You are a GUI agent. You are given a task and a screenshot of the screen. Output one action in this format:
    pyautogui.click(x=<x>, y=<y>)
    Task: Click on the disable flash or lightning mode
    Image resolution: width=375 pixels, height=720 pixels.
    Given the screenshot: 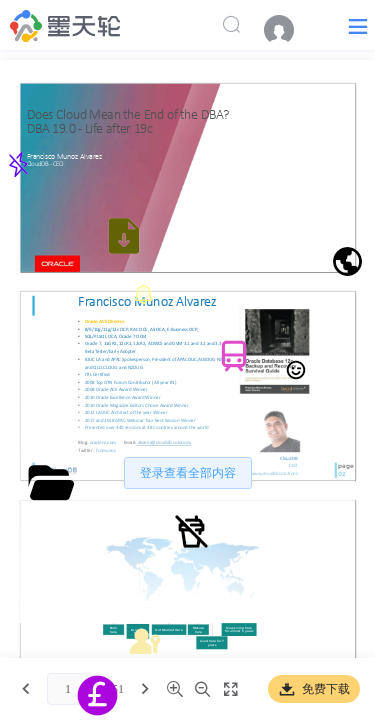 What is the action you would take?
    pyautogui.click(x=18, y=164)
    